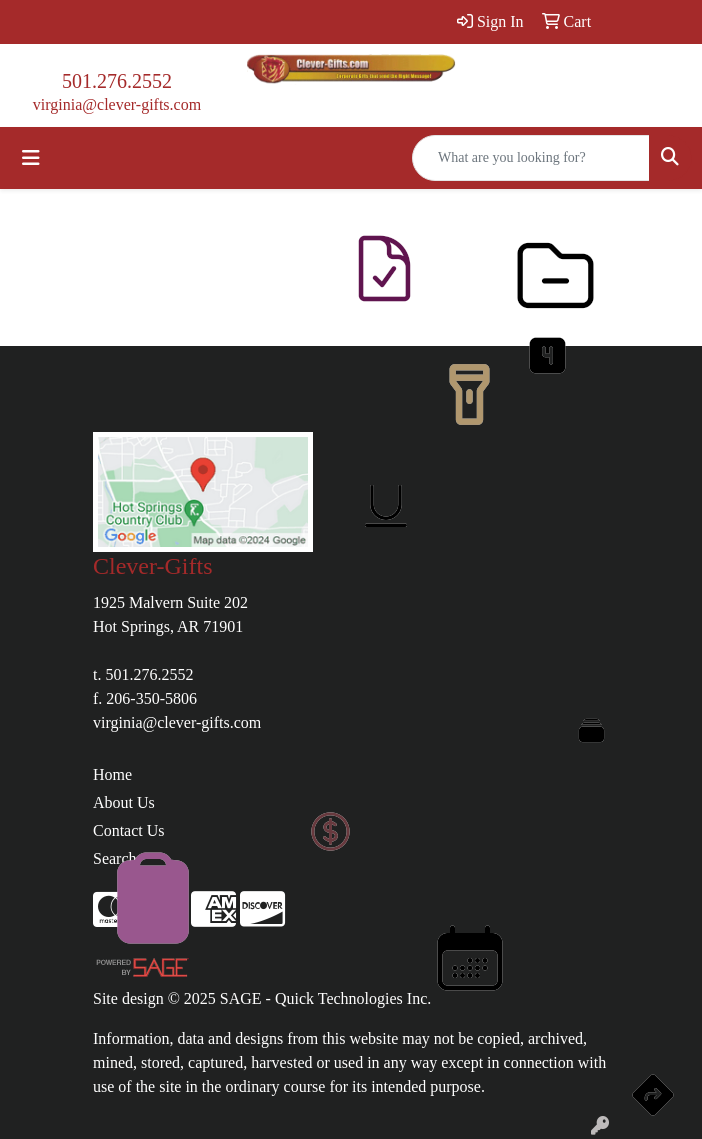 This screenshot has height=1139, width=702. What do you see at coordinates (386, 506) in the screenshot?
I see `apply underline formatting to selected text` at bounding box center [386, 506].